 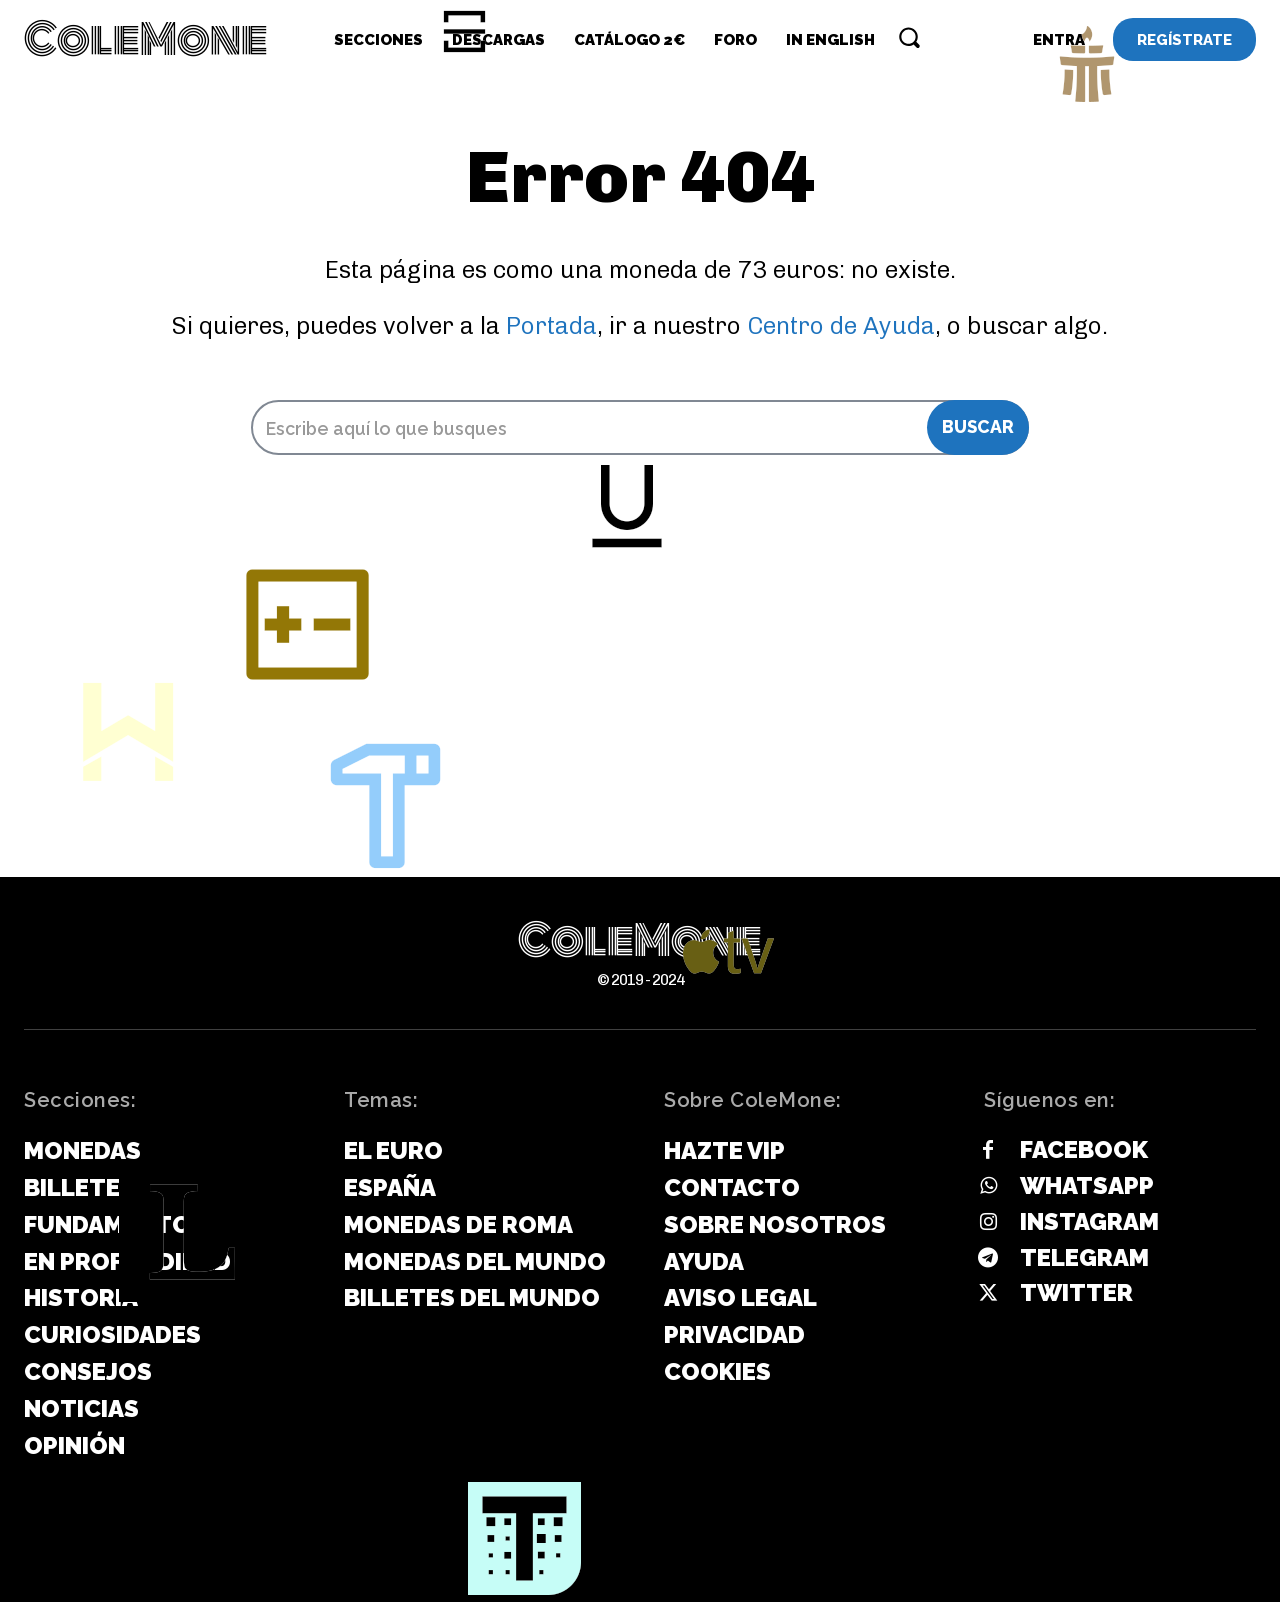 I want to click on wsh brand logo, so click(x=128, y=732).